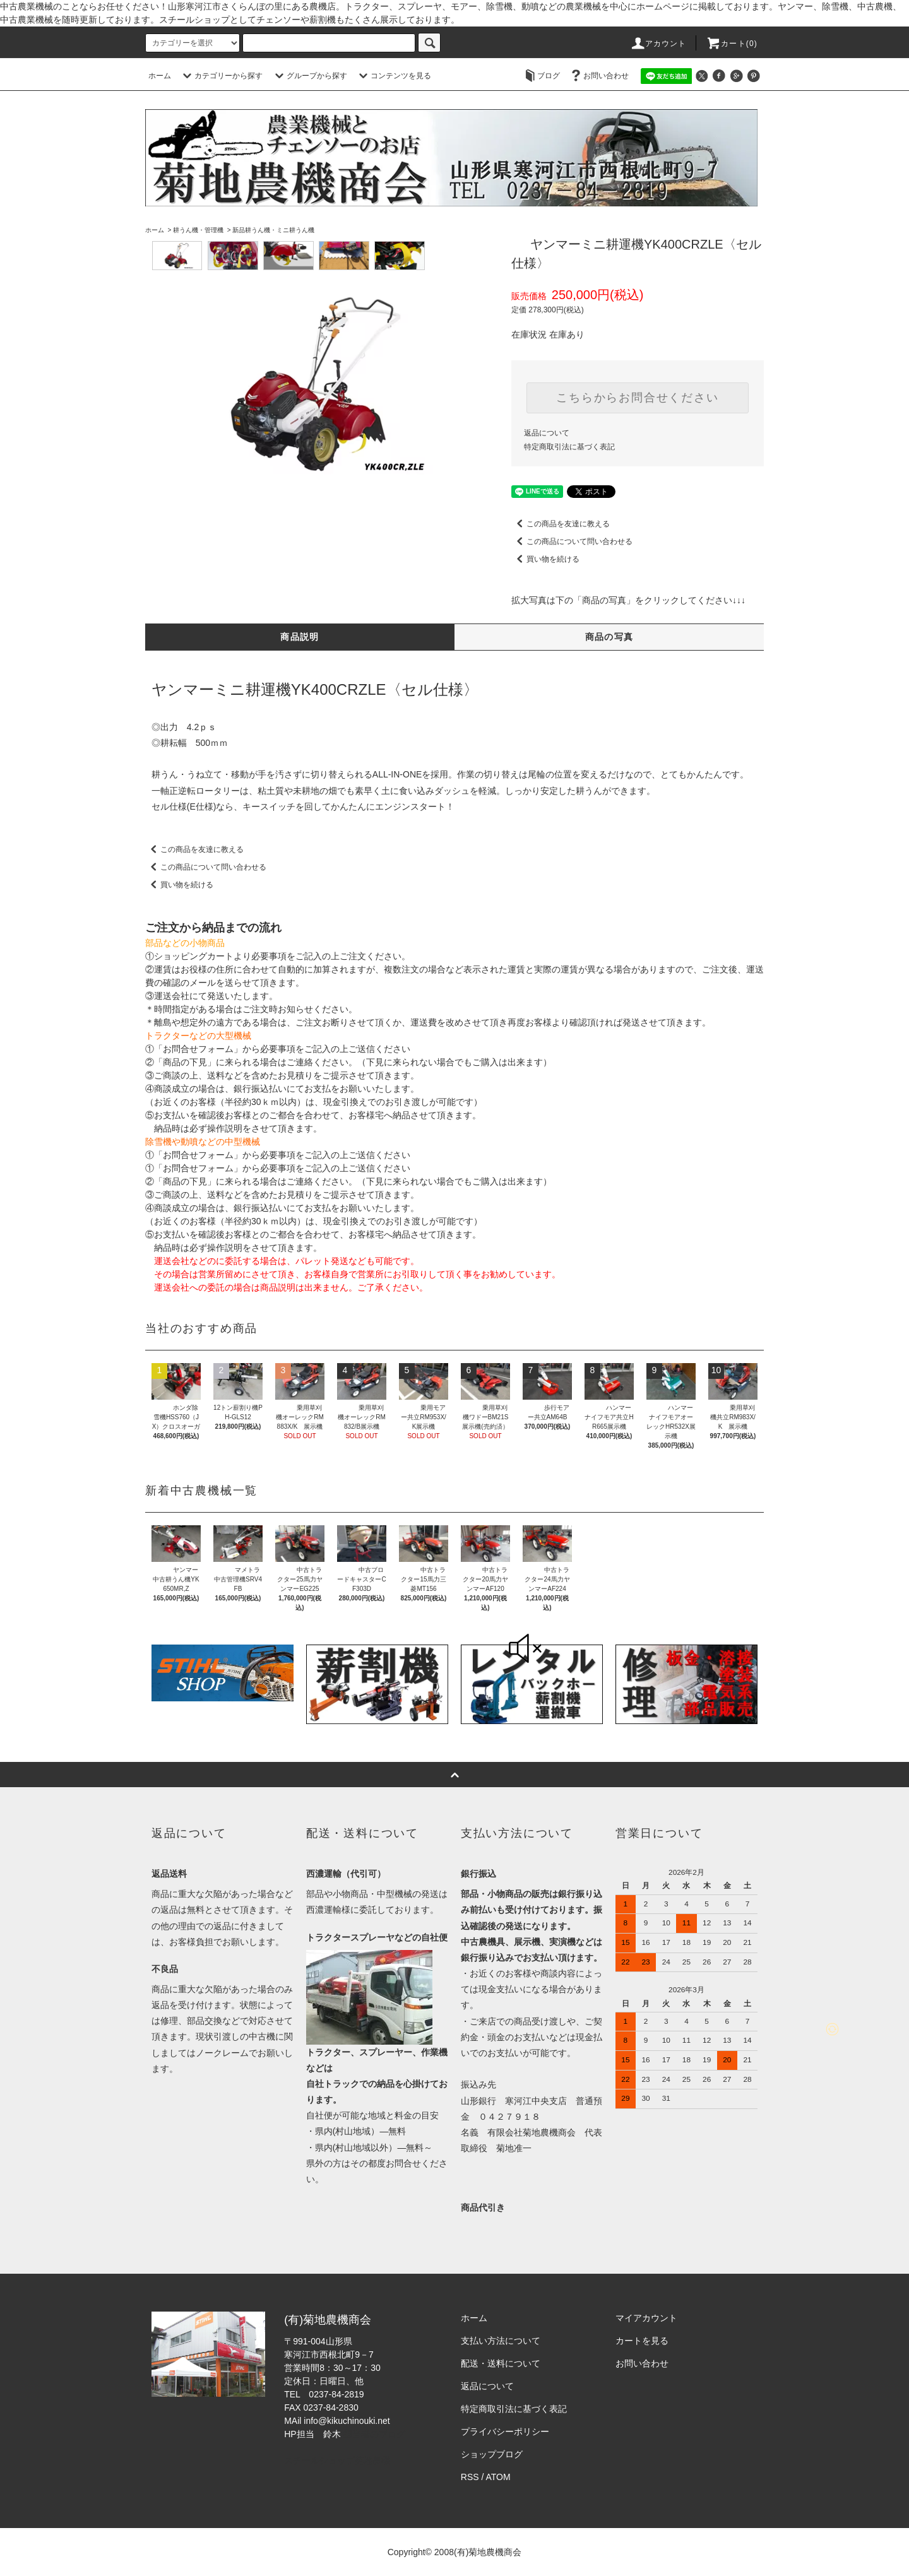 This screenshot has width=909, height=2576. What do you see at coordinates (832, 2029) in the screenshot?
I see `sync data with cloud or server` at bounding box center [832, 2029].